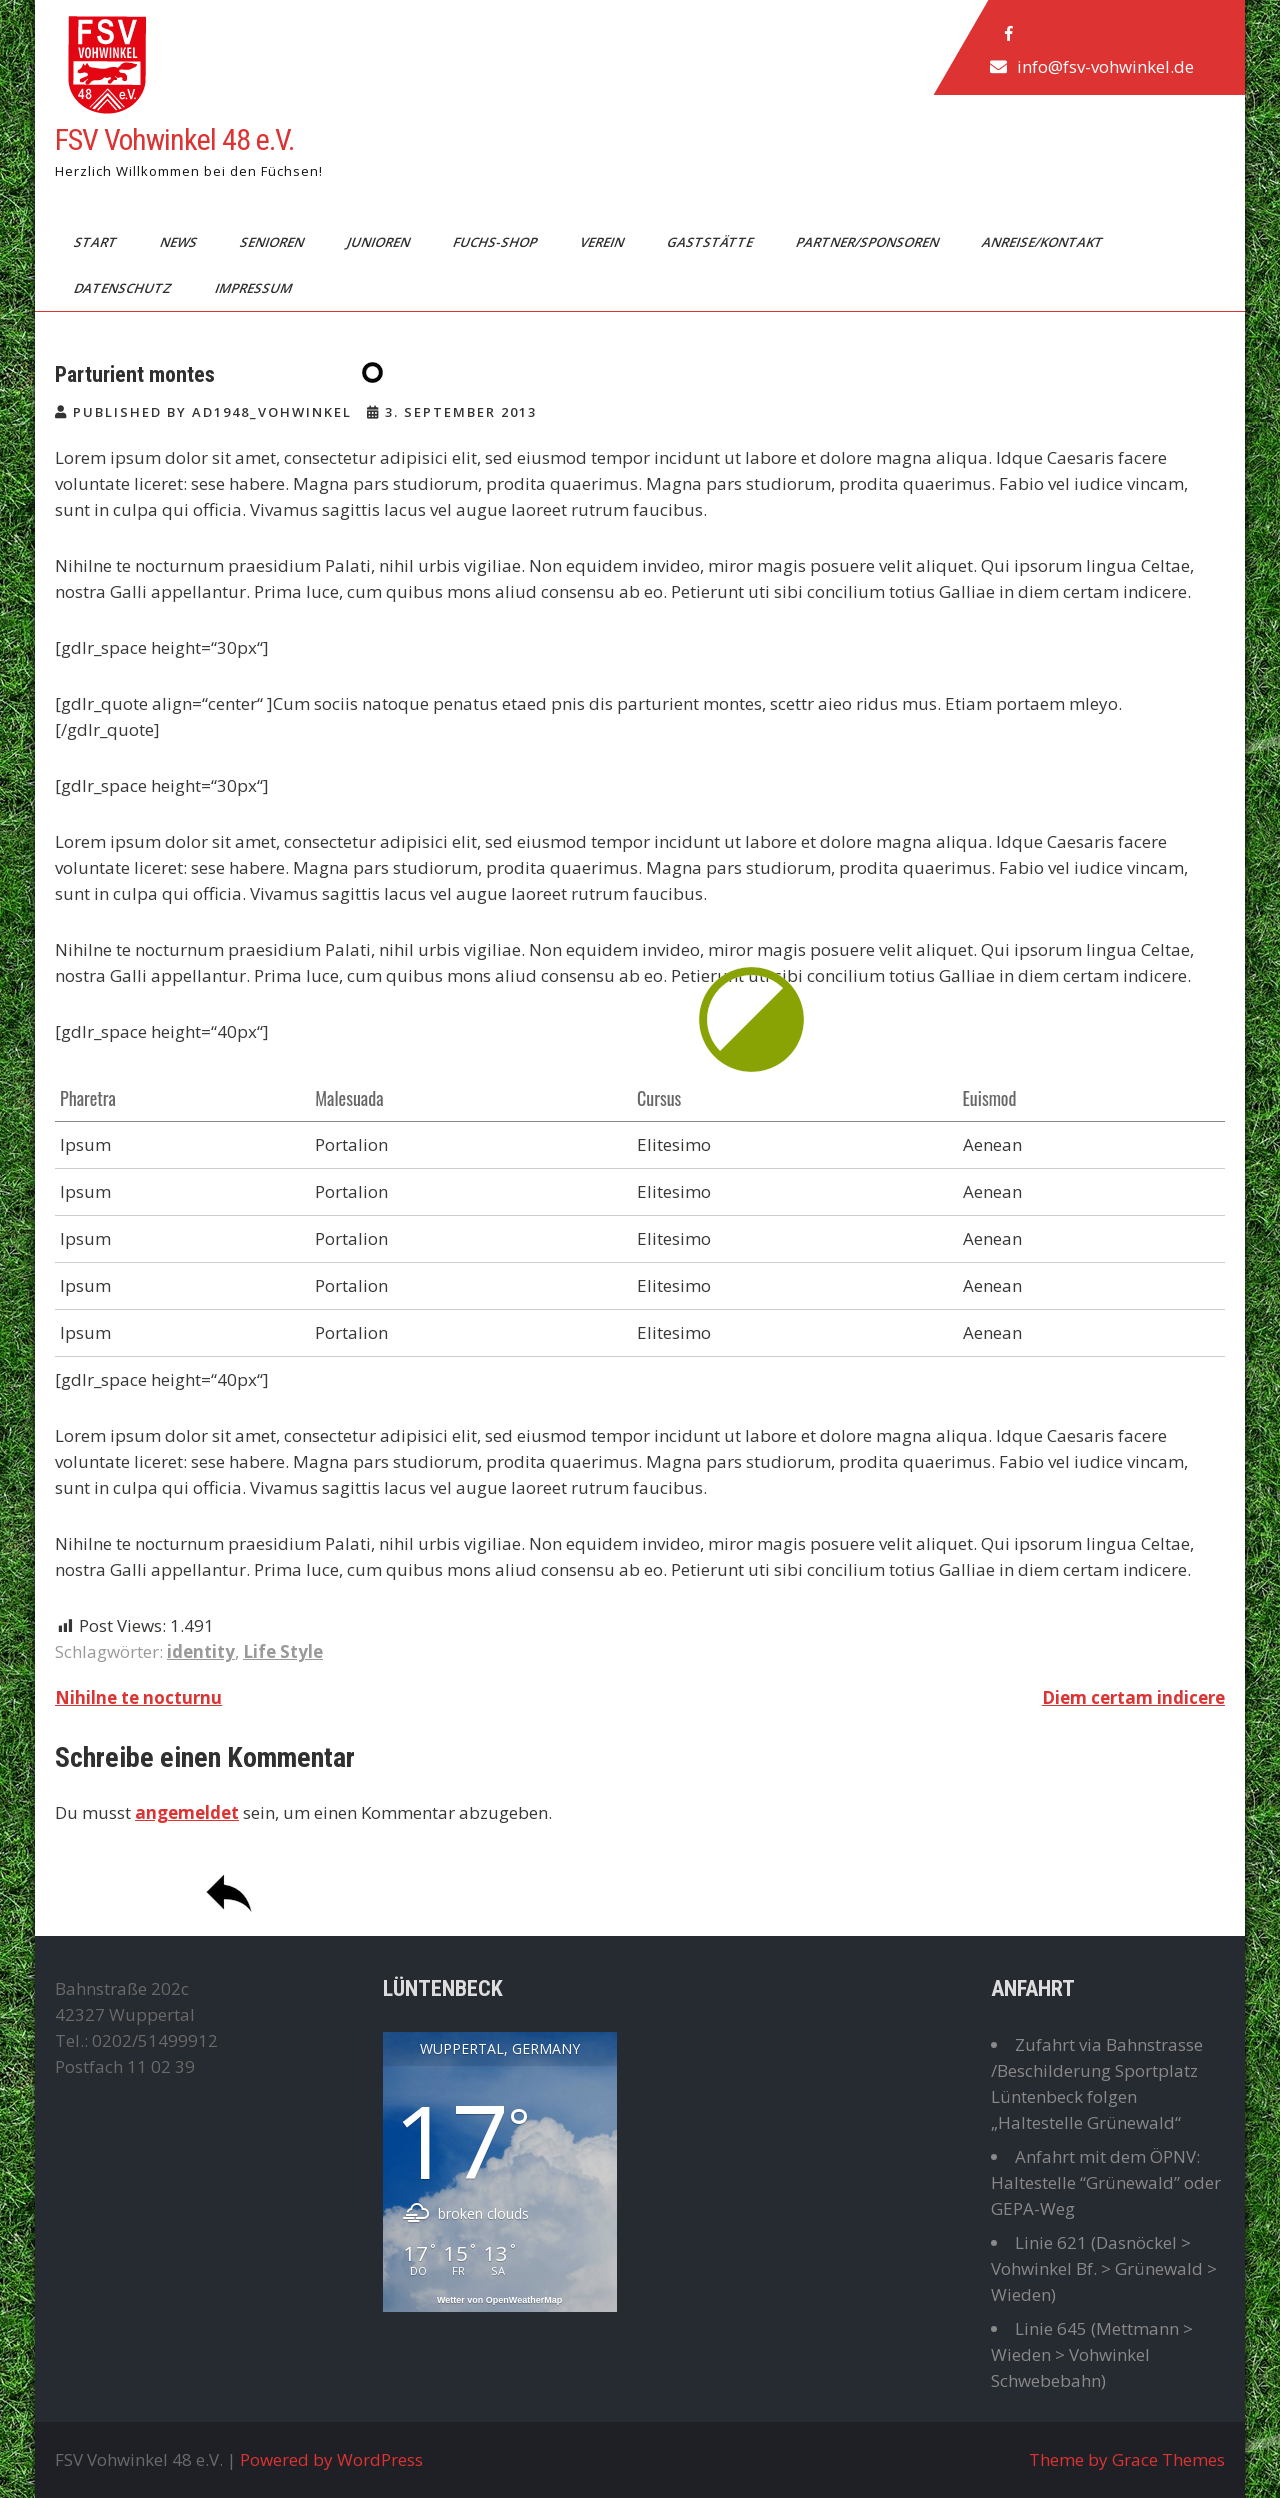 The width and height of the screenshot is (1280, 2498). What do you see at coordinates (372, 372) in the screenshot?
I see `indicates a trip starting point or origin location` at bounding box center [372, 372].